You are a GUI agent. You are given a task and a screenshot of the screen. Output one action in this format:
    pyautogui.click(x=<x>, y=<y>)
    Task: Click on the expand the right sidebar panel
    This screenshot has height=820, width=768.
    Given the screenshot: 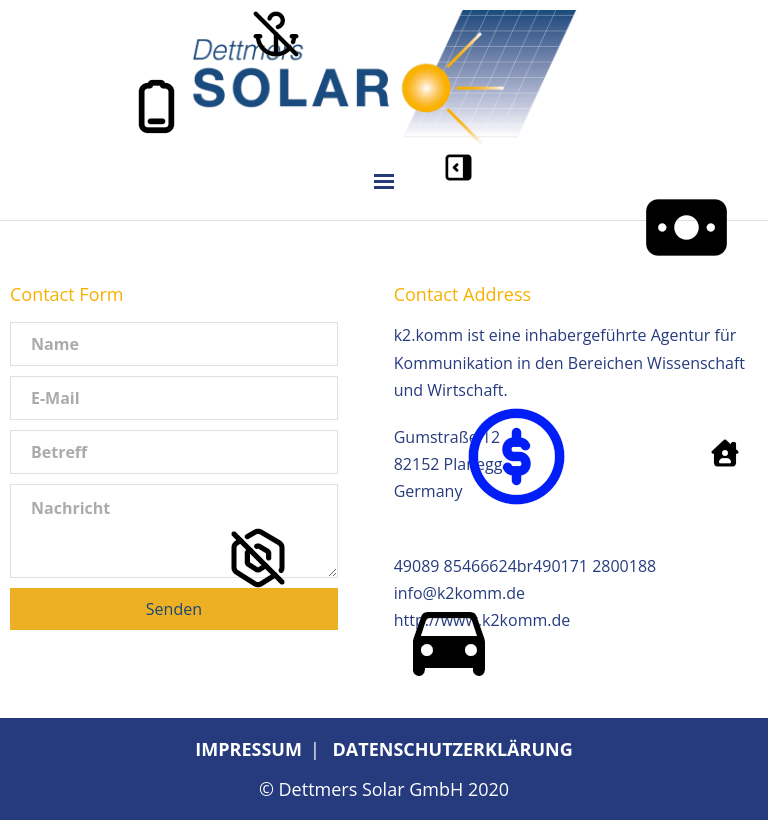 What is the action you would take?
    pyautogui.click(x=458, y=167)
    